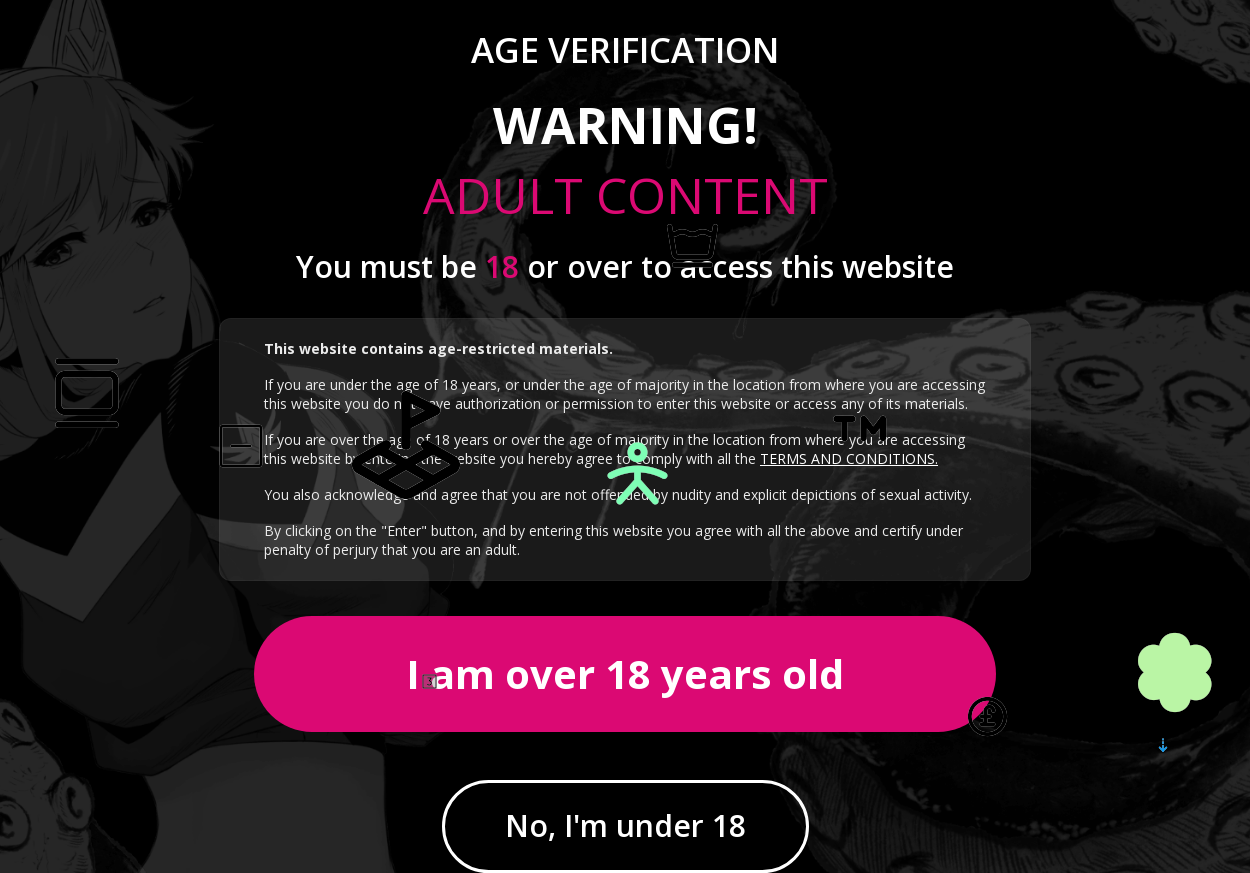 The width and height of the screenshot is (1250, 873). I want to click on download in progress, so click(1163, 745).